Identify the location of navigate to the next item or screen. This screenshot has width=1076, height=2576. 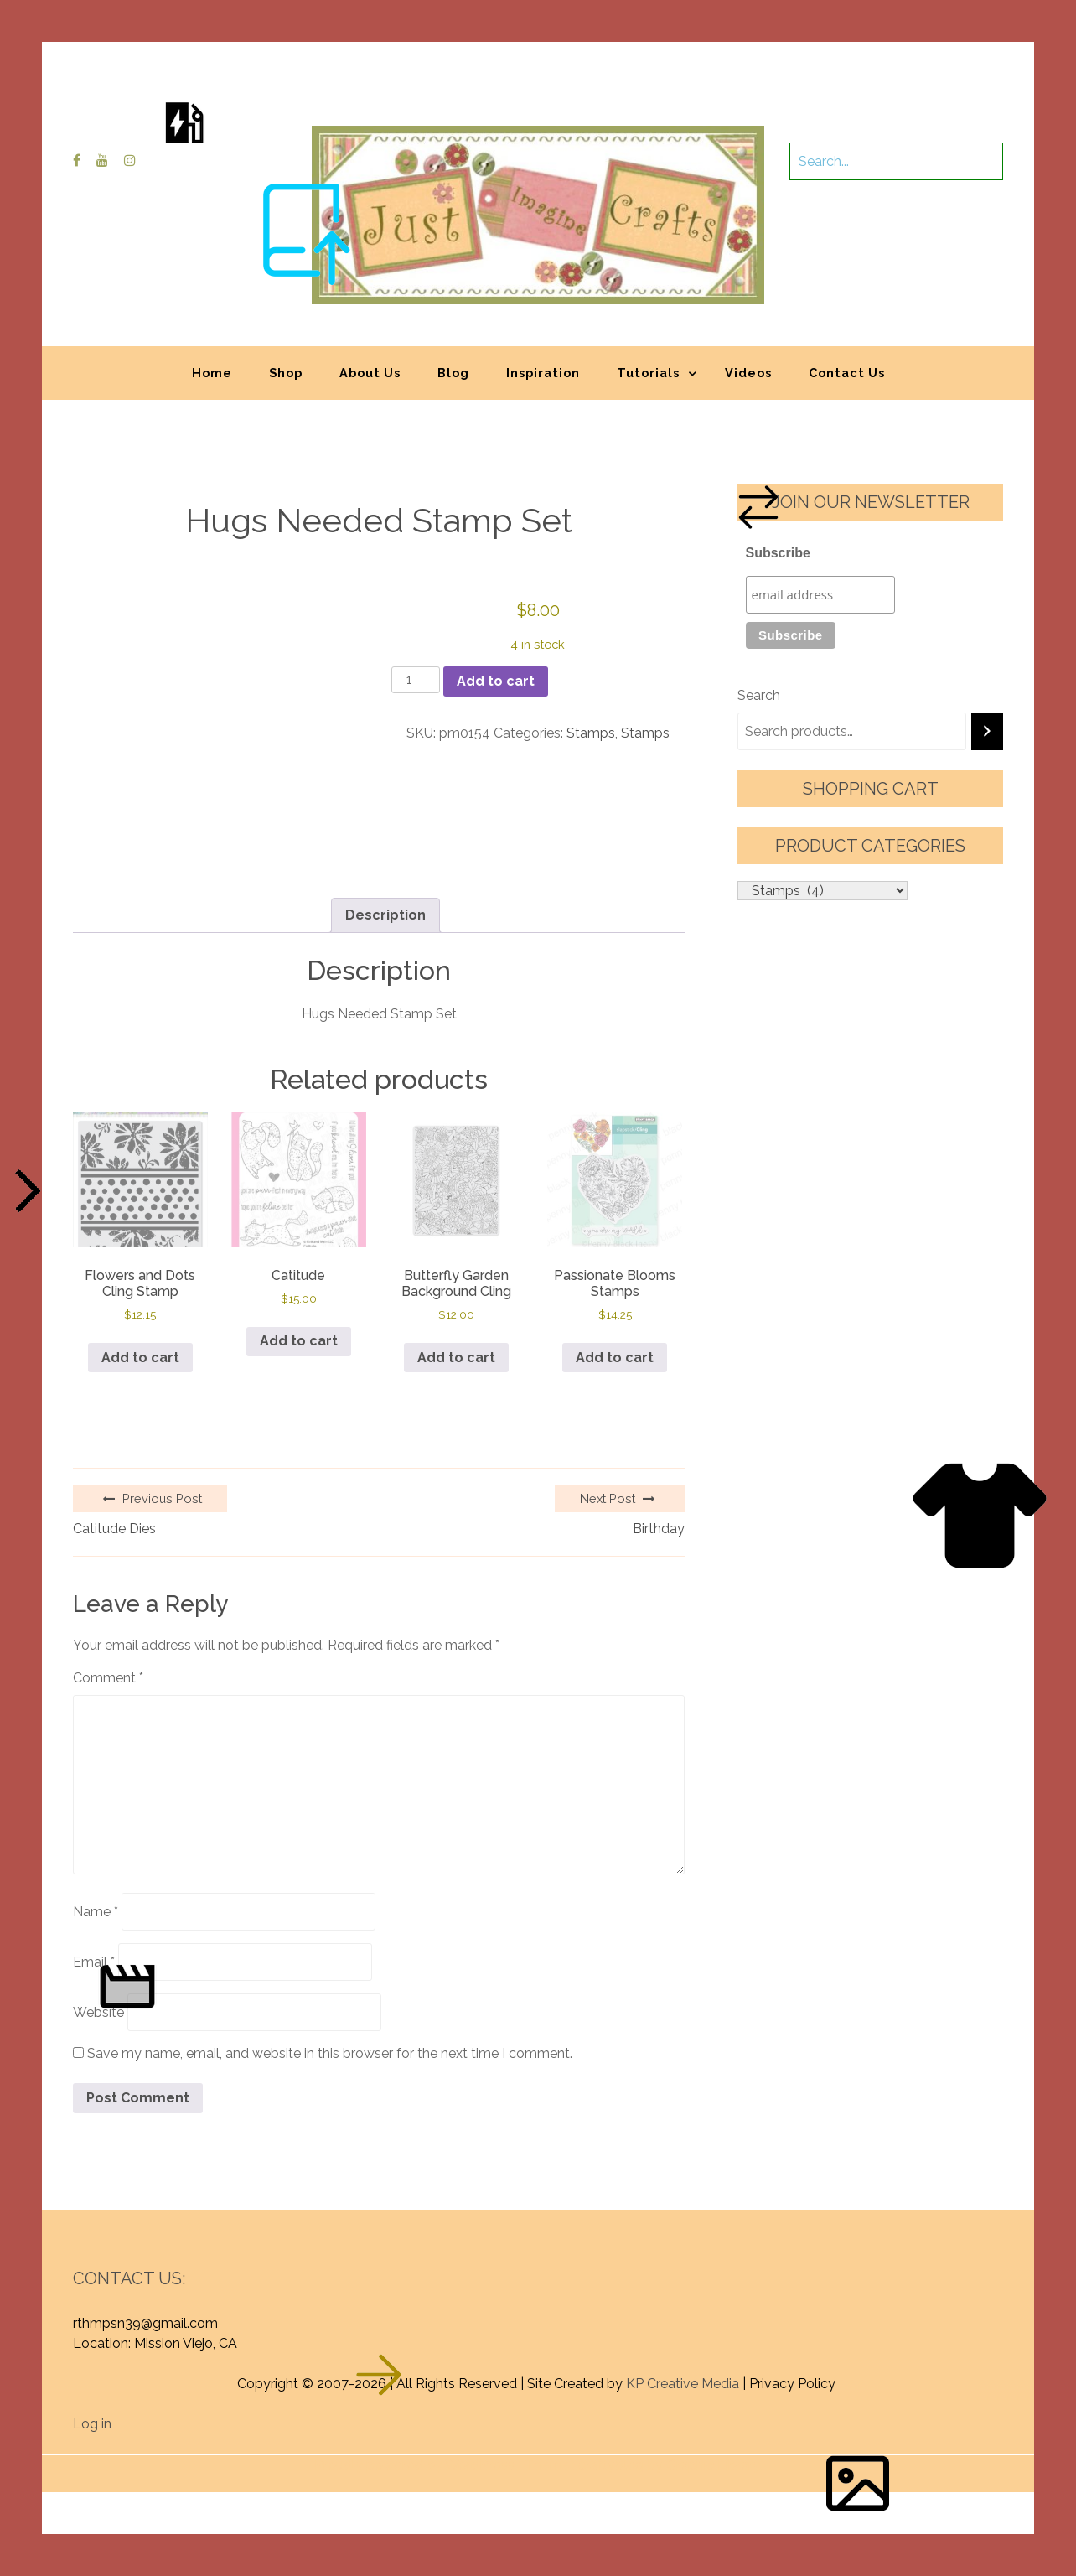
(27, 1190).